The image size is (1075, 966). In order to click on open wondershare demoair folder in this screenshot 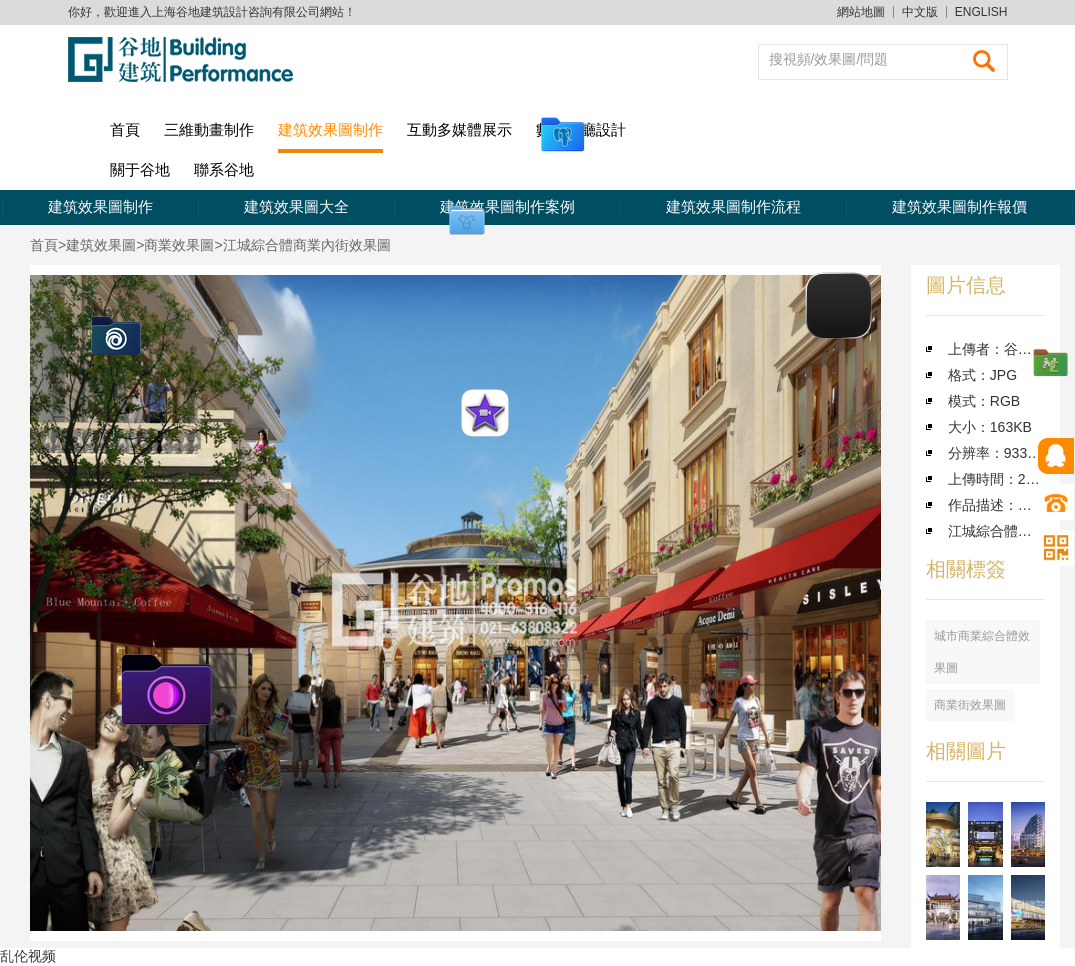, I will do `click(166, 692)`.